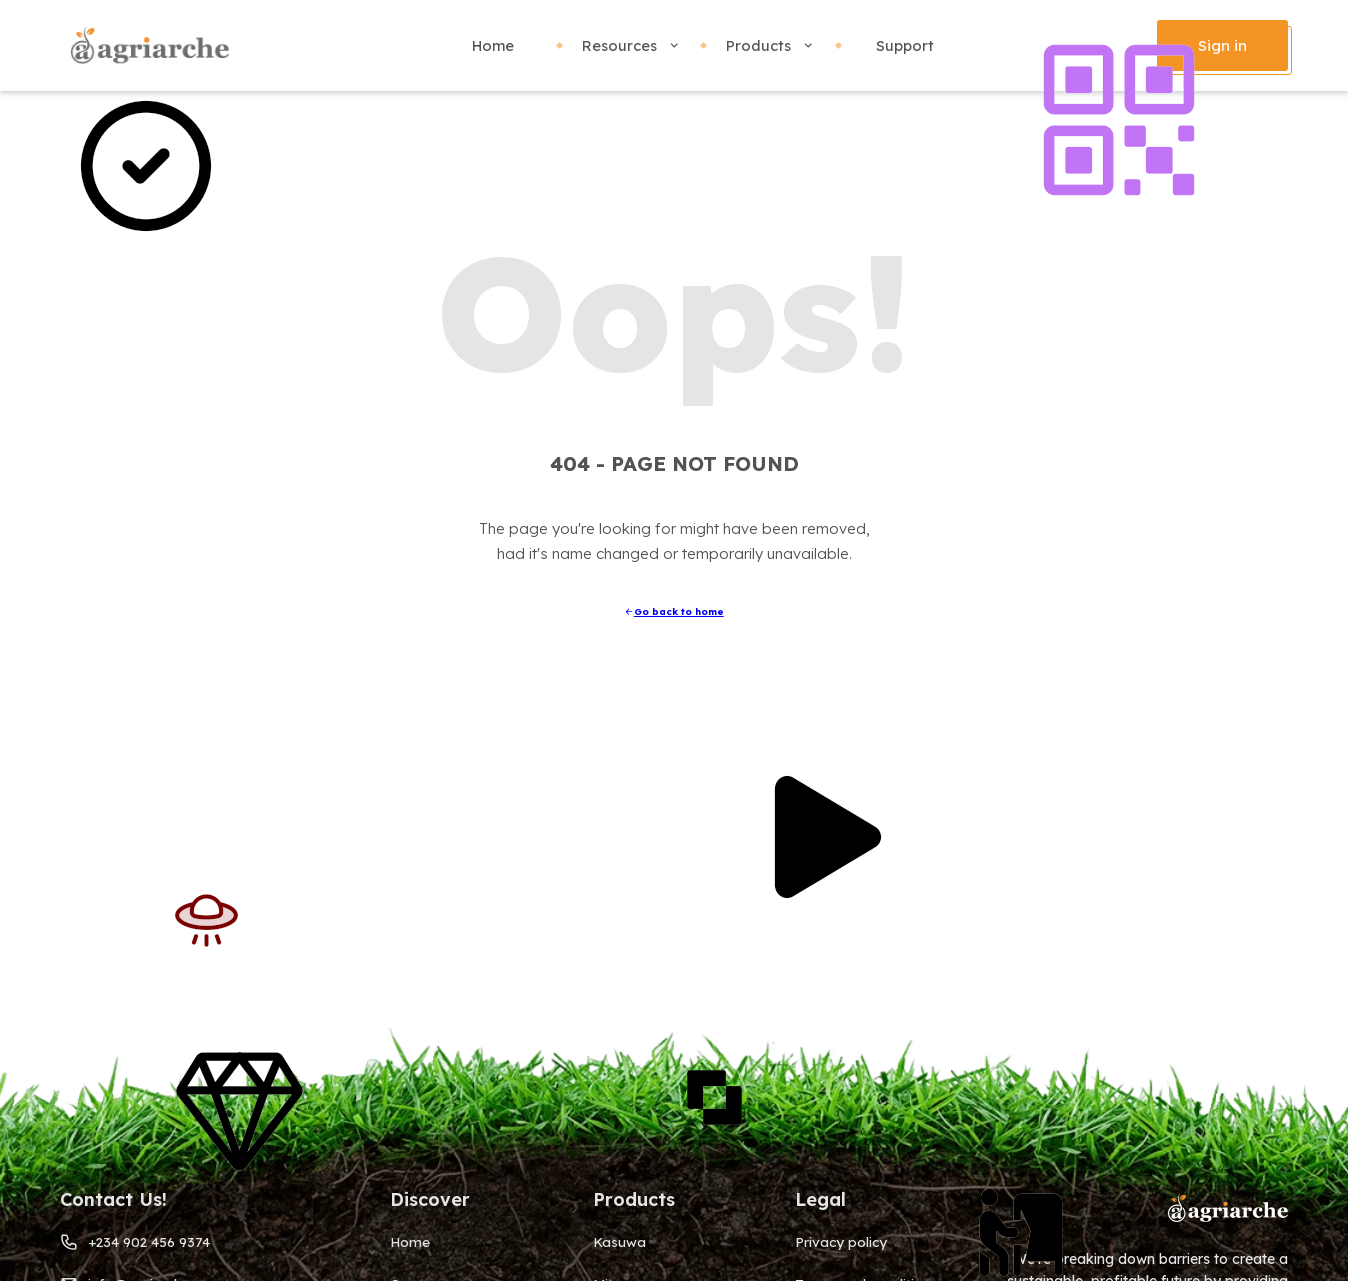 This screenshot has width=1348, height=1281. What do you see at coordinates (1018, 1232) in the screenshot?
I see `access voting or polling booth` at bounding box center [1018, 1232].